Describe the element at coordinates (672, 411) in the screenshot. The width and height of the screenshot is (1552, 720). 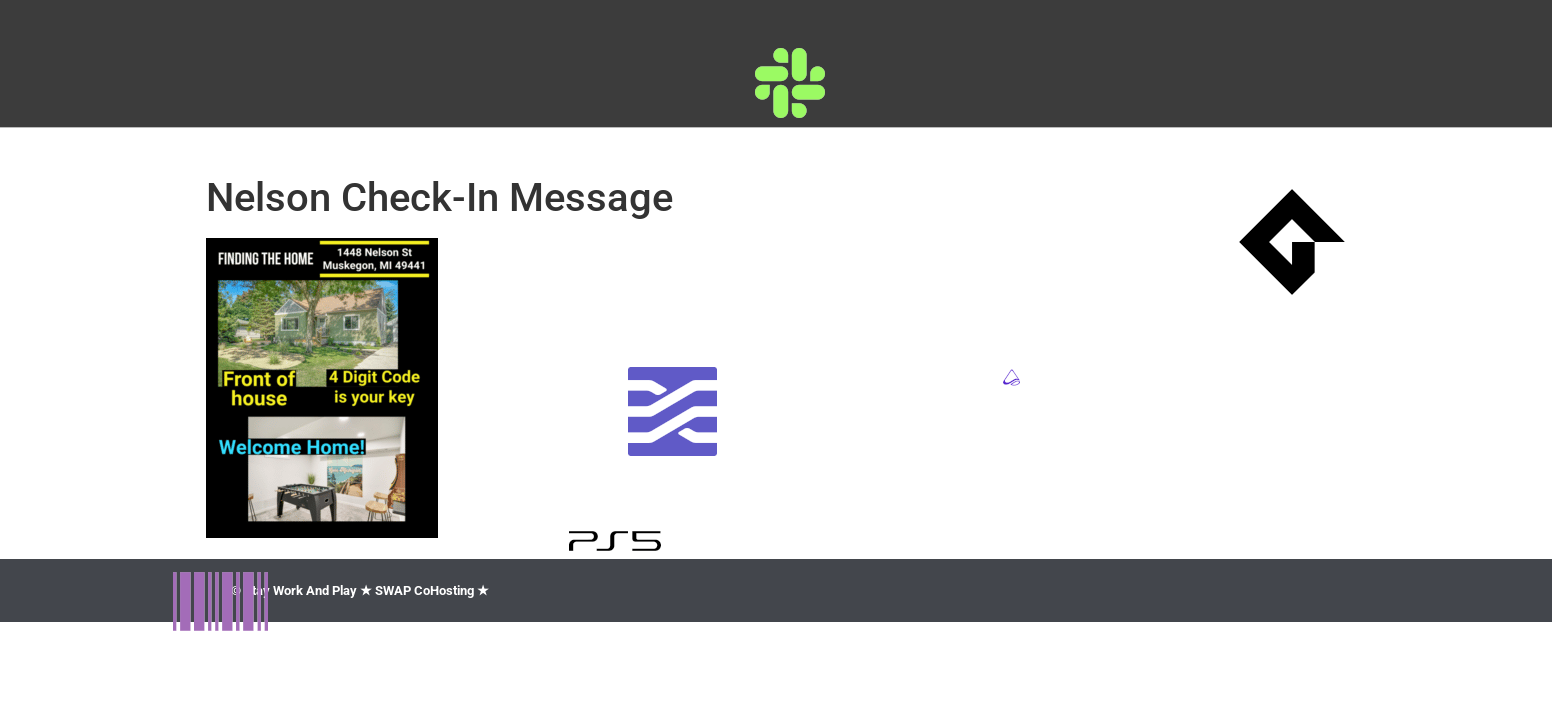
I see `stimulus javascript framework logo` at that location.